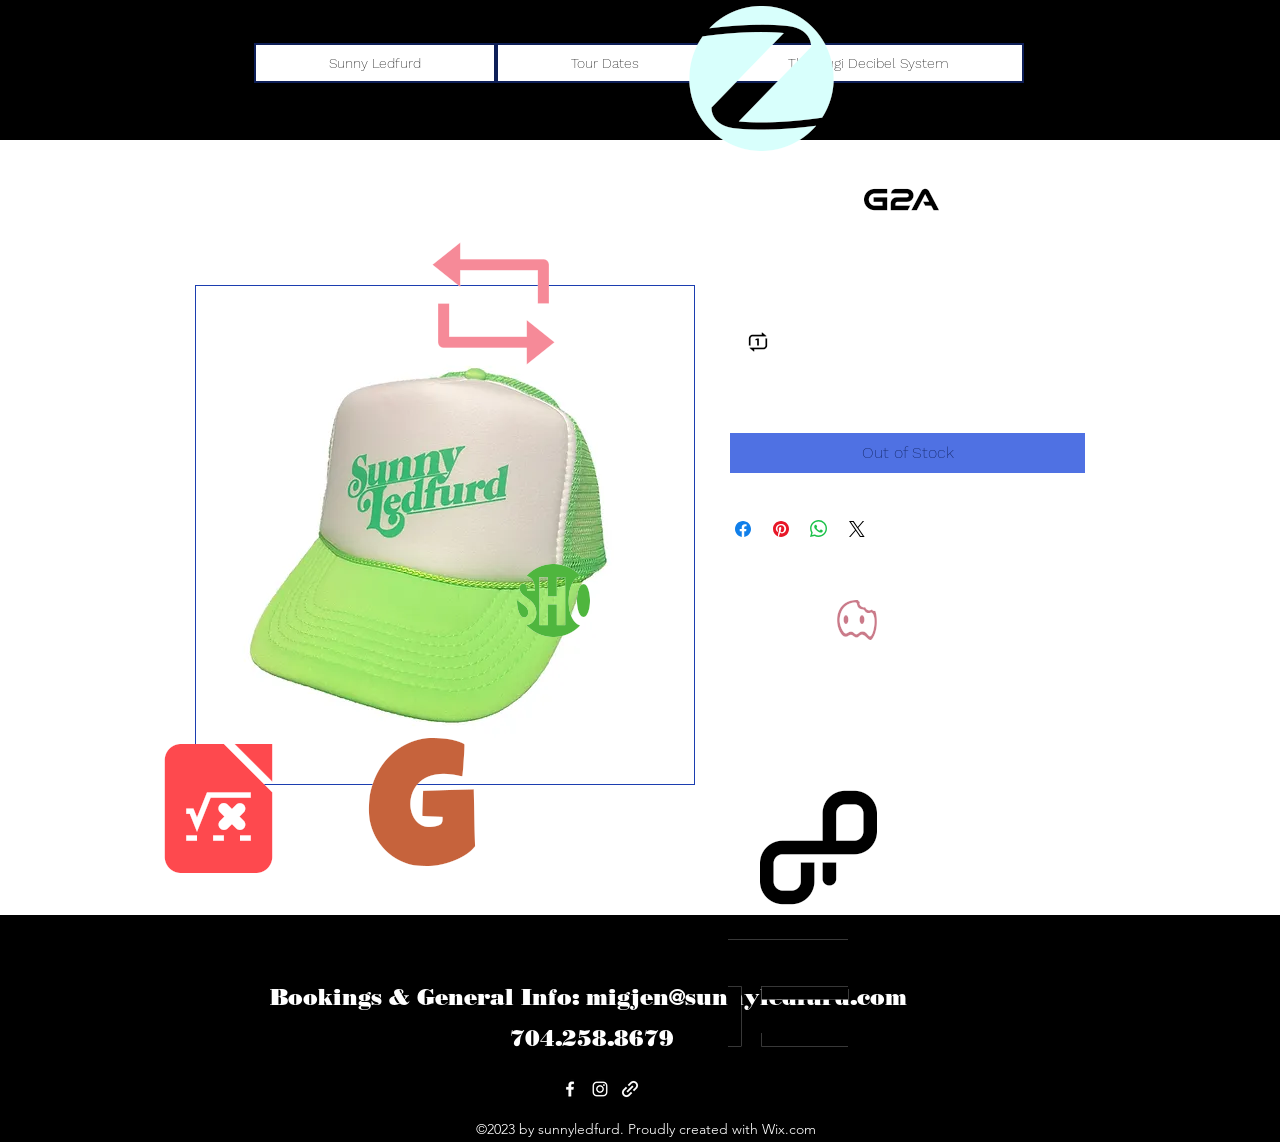  Describe the element at coordinates (422, 802) in the screenshot. I see `open the Grocy app` at that location.